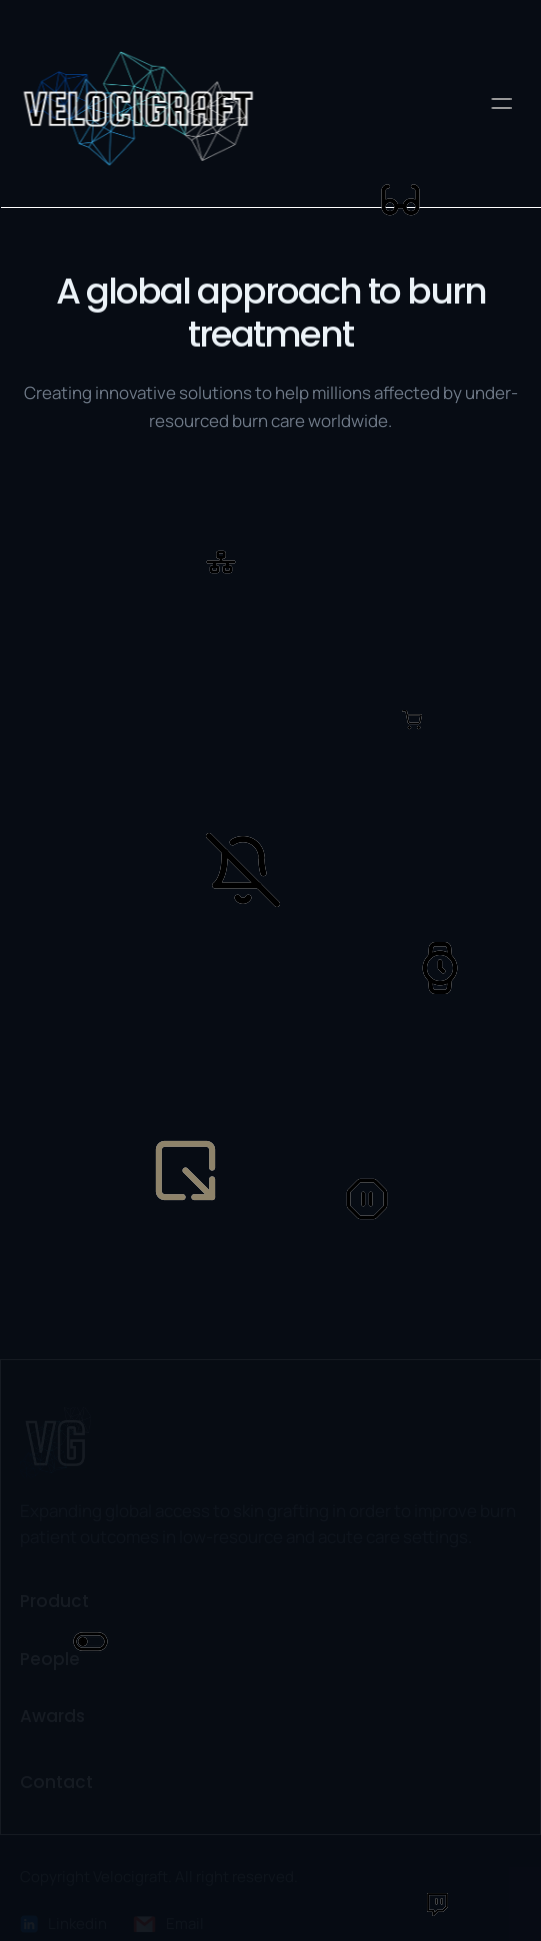  Describe the element at coordinates (185, 1170) in the screenshot. I see `expand content to full screen` at that location.